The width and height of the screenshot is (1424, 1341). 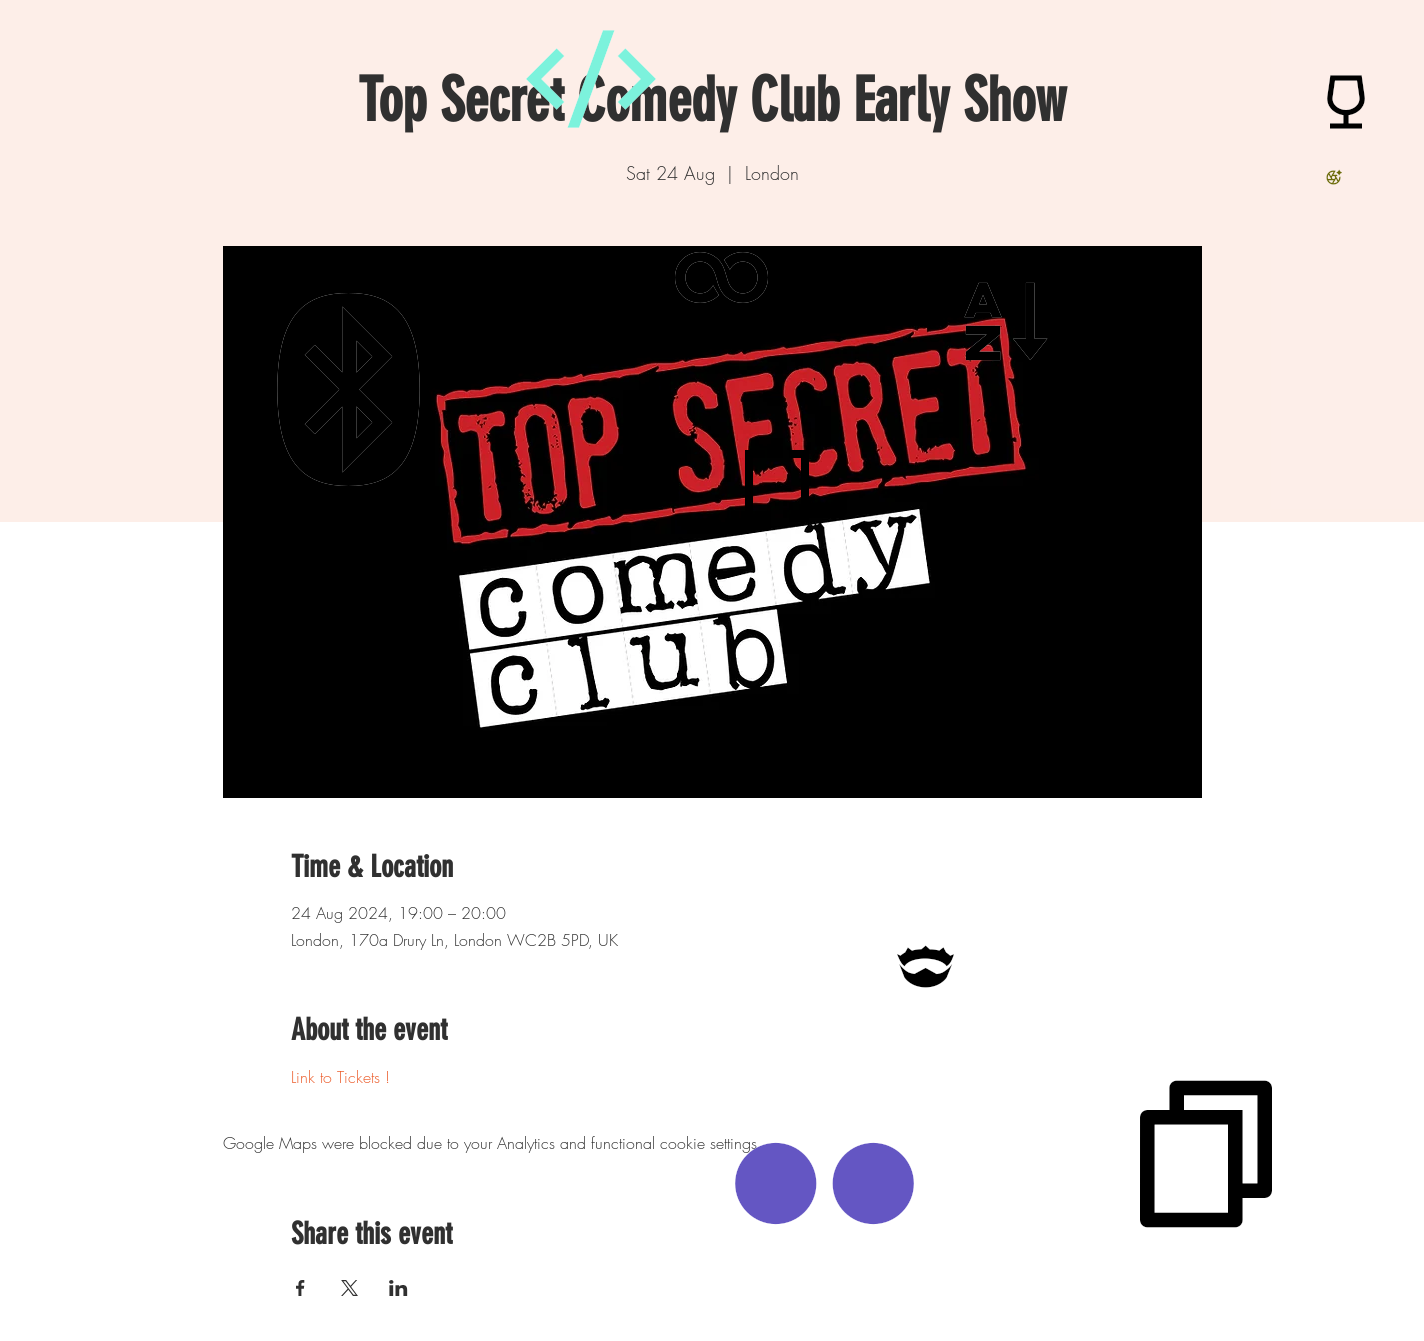 I want to click on toggle bluetooth connectivity on or off, so click(x=348, y=389).